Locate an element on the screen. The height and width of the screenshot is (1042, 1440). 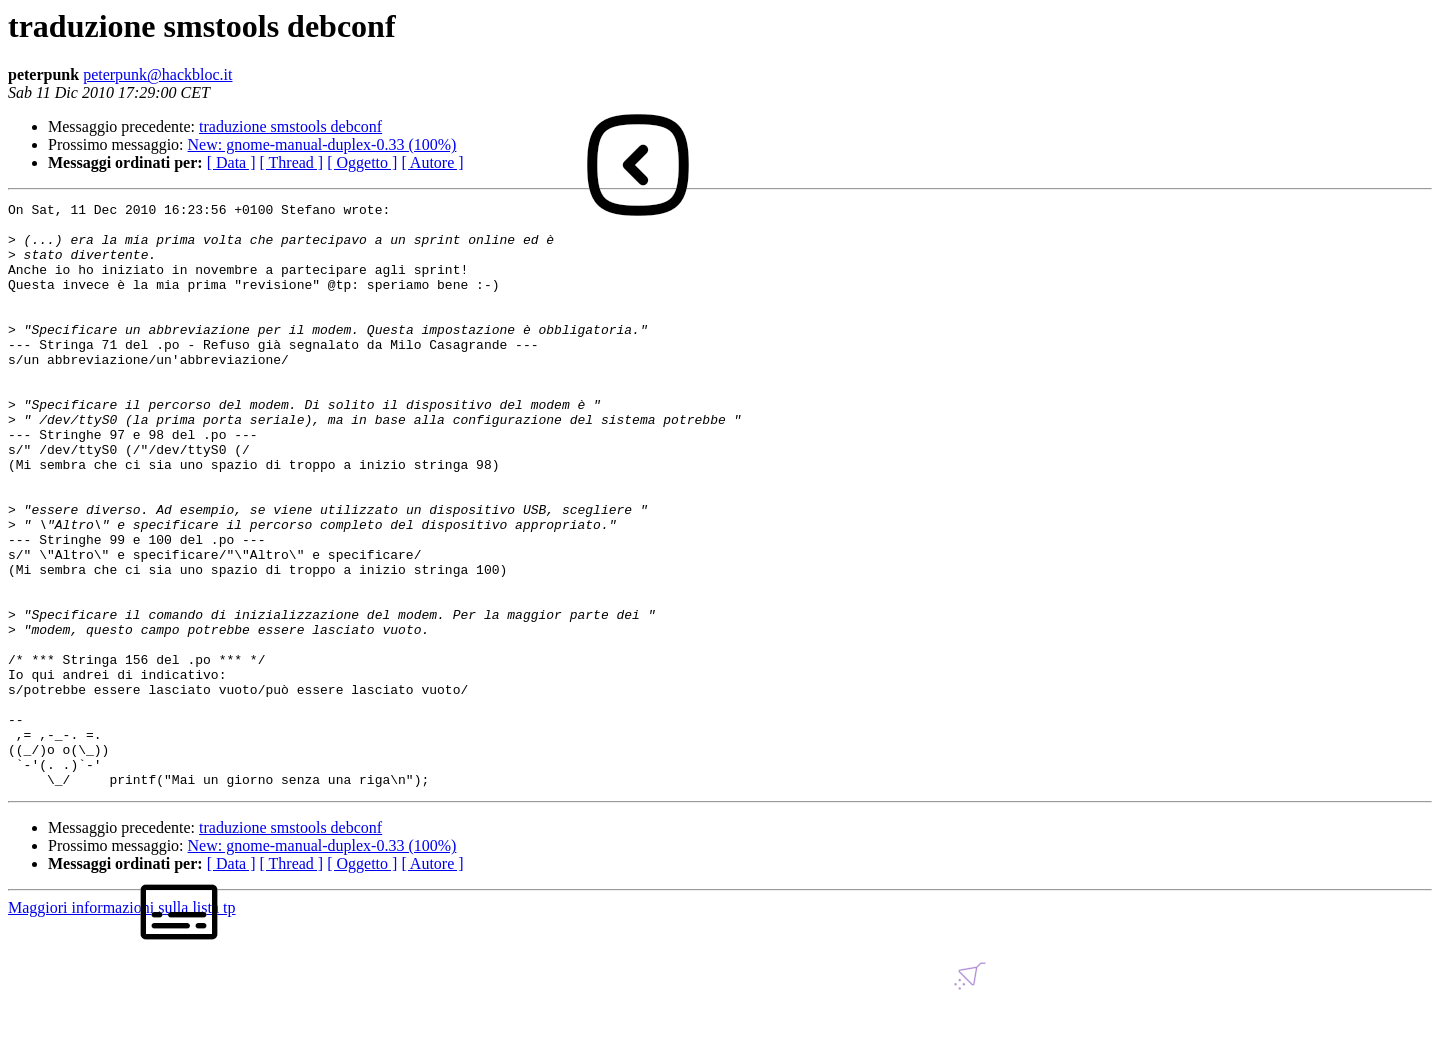
indicates shower or bathroom facilities is located at coordinates (969, 974).